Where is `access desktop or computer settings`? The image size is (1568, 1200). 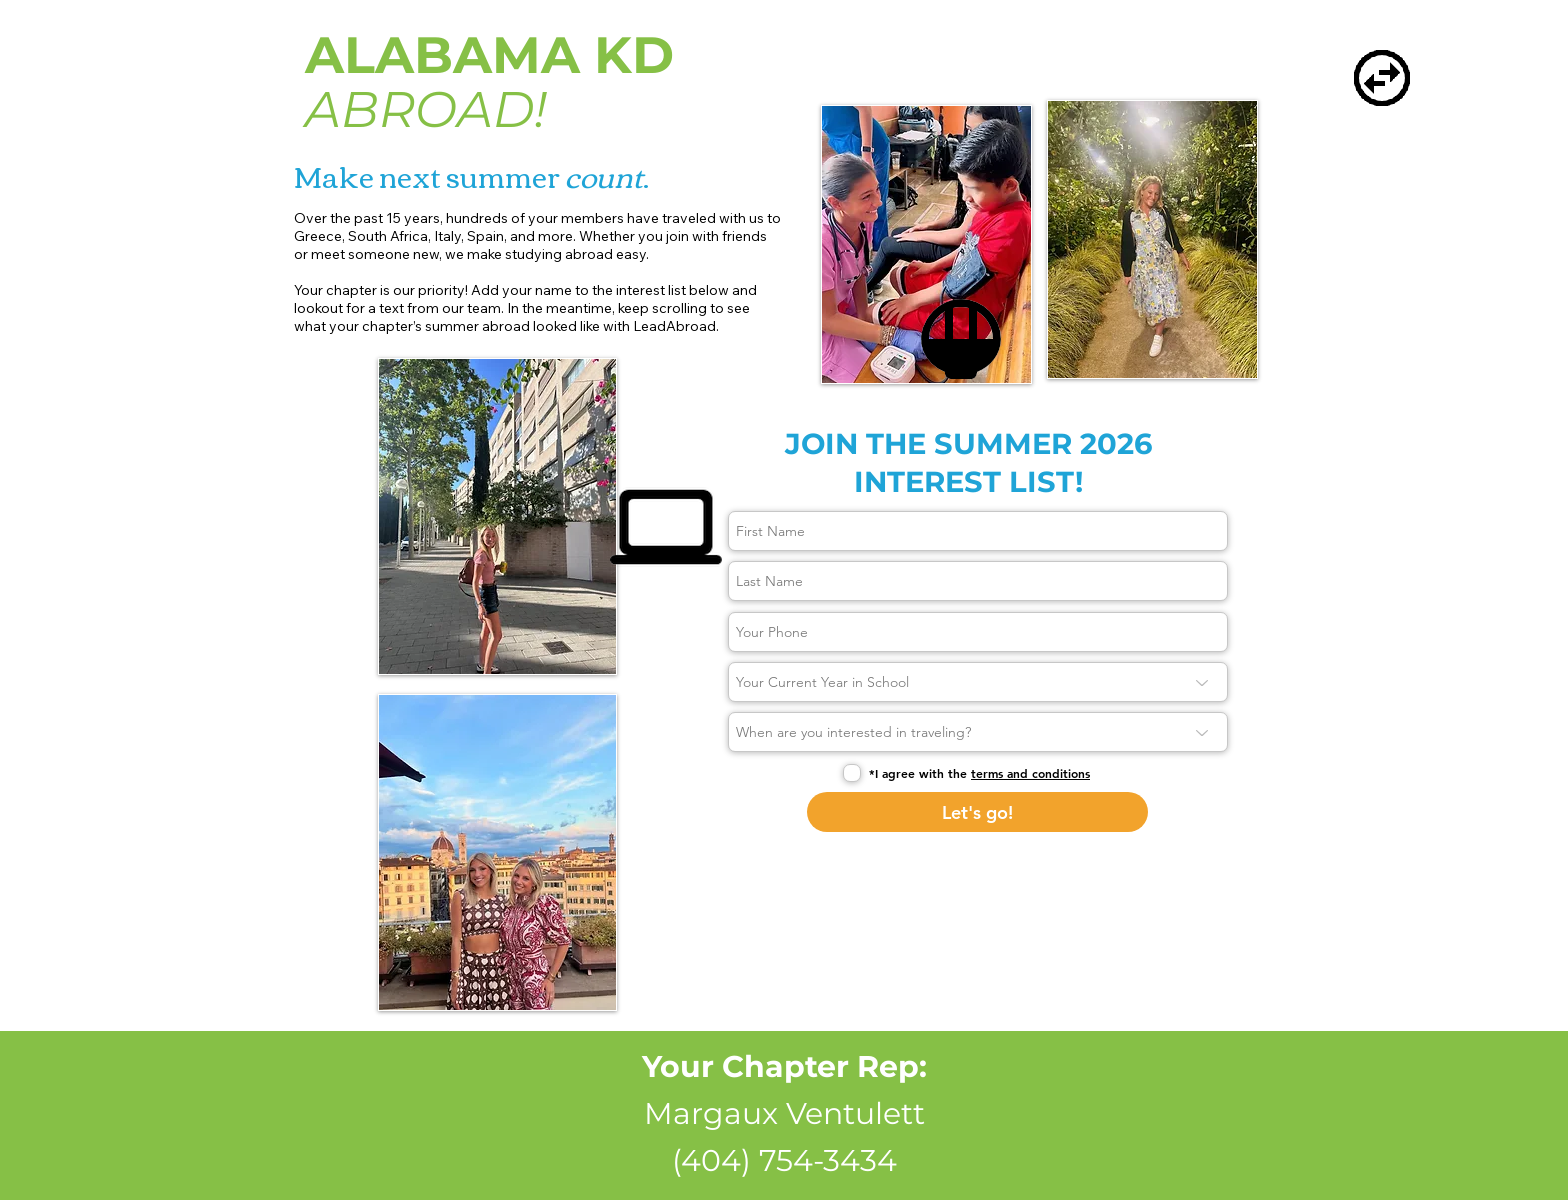 access desktop or computer settings is located at coordinates (666, 527).